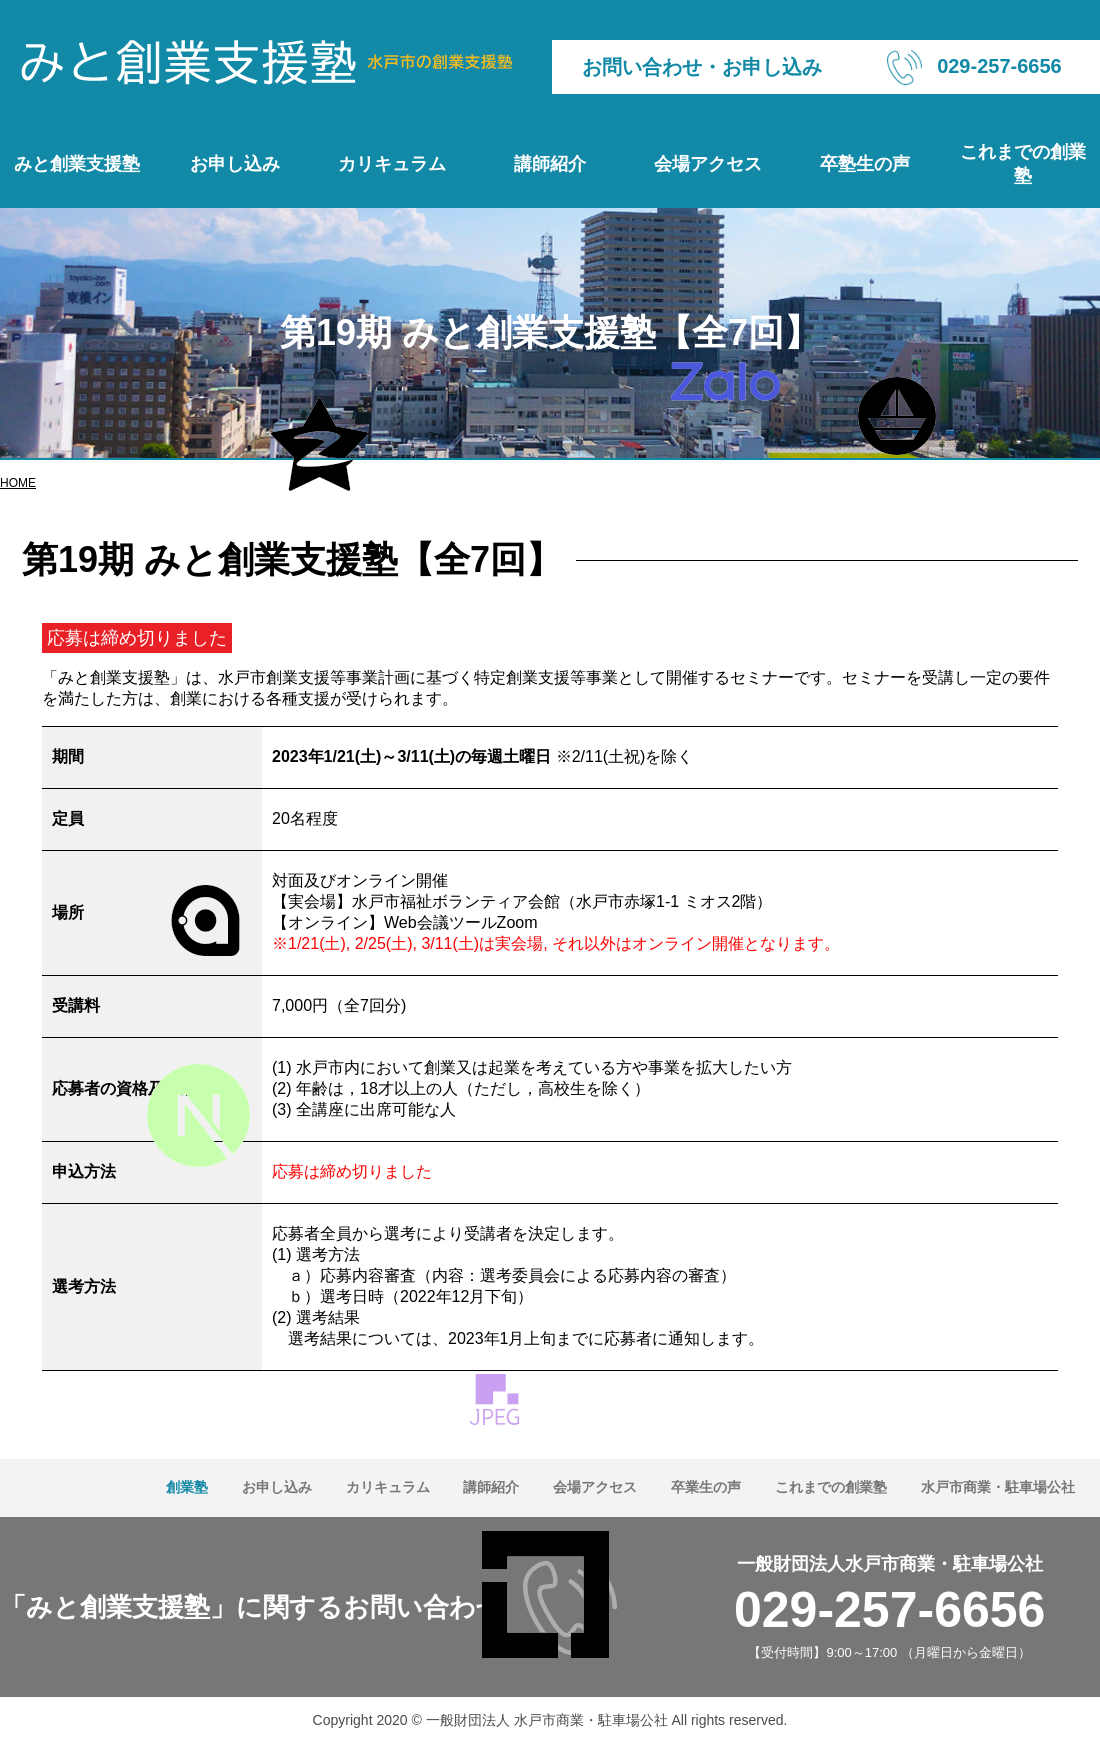 The height and width of the screenshot is (1745, 1100). I want to click on Next.js framework logo, so click(198, 1115).